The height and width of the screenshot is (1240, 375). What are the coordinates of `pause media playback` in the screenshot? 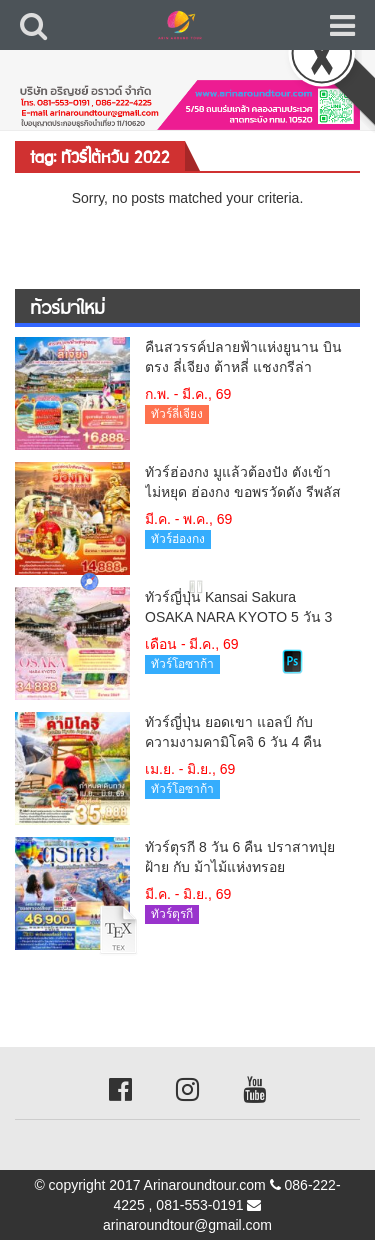 It's located at (196, 587).